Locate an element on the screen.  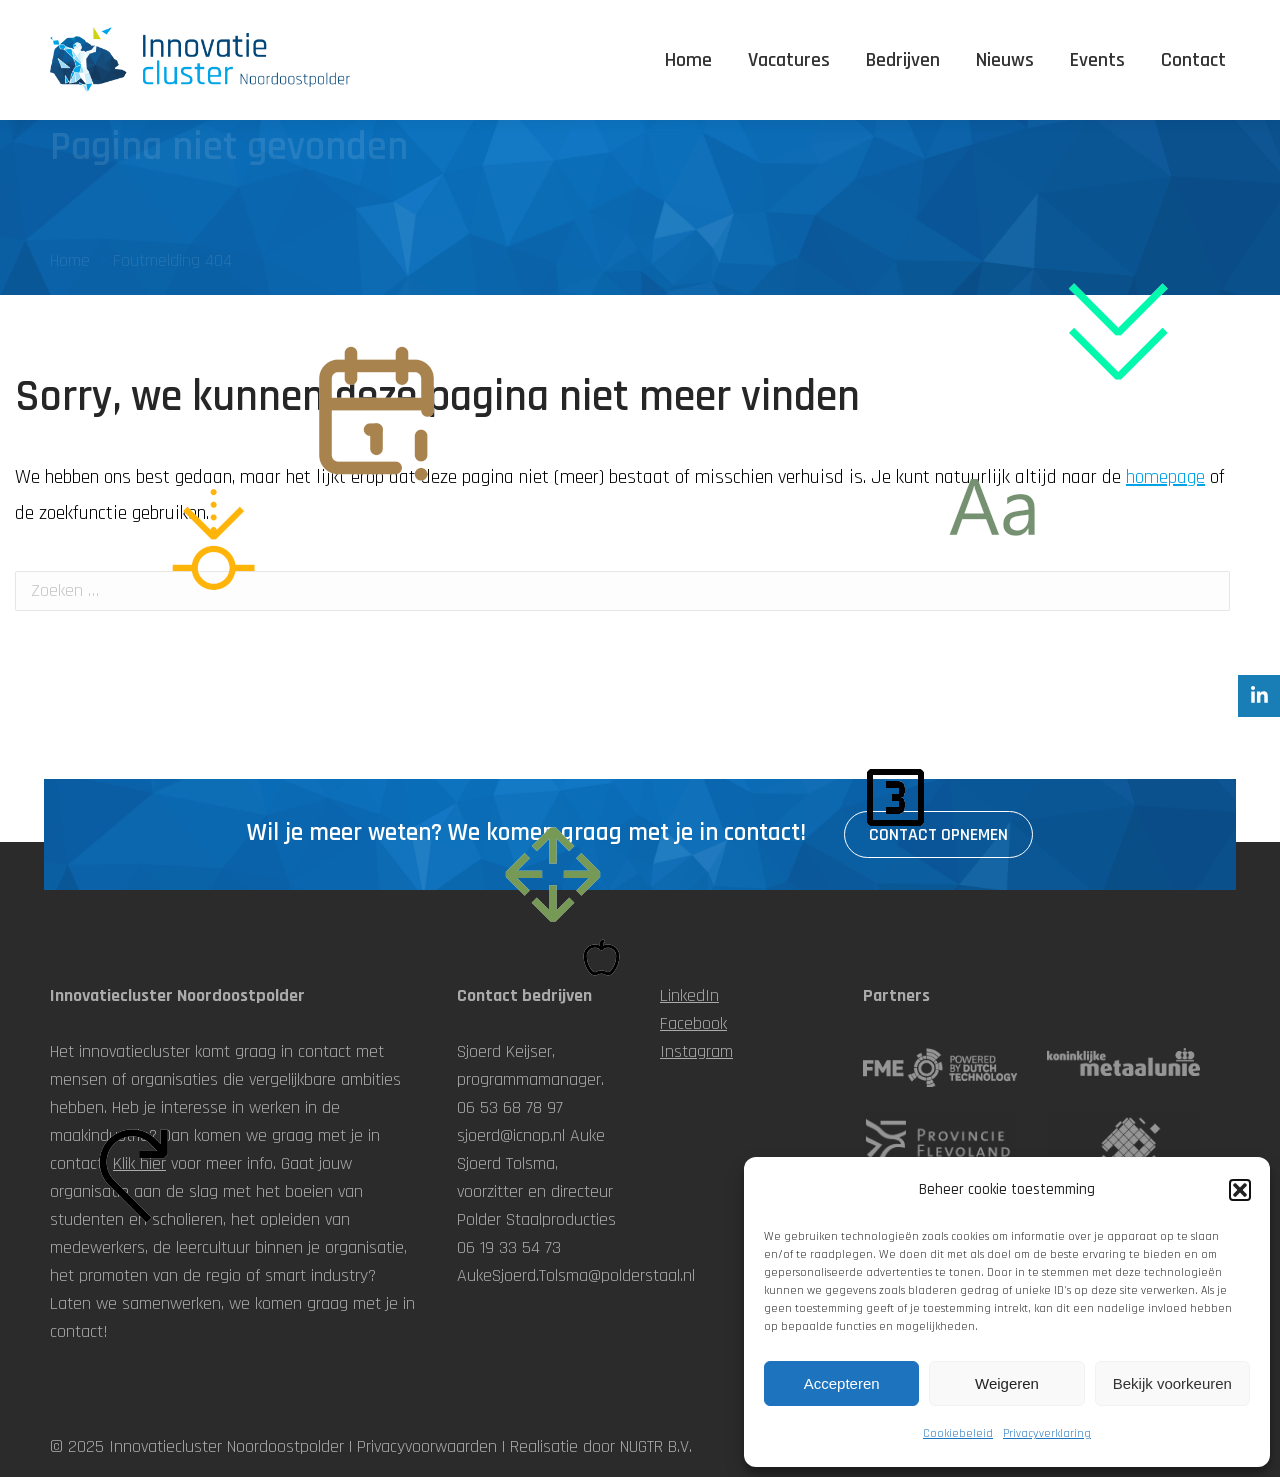
access health or nutrition tracking is located at coordinates (601, 957).